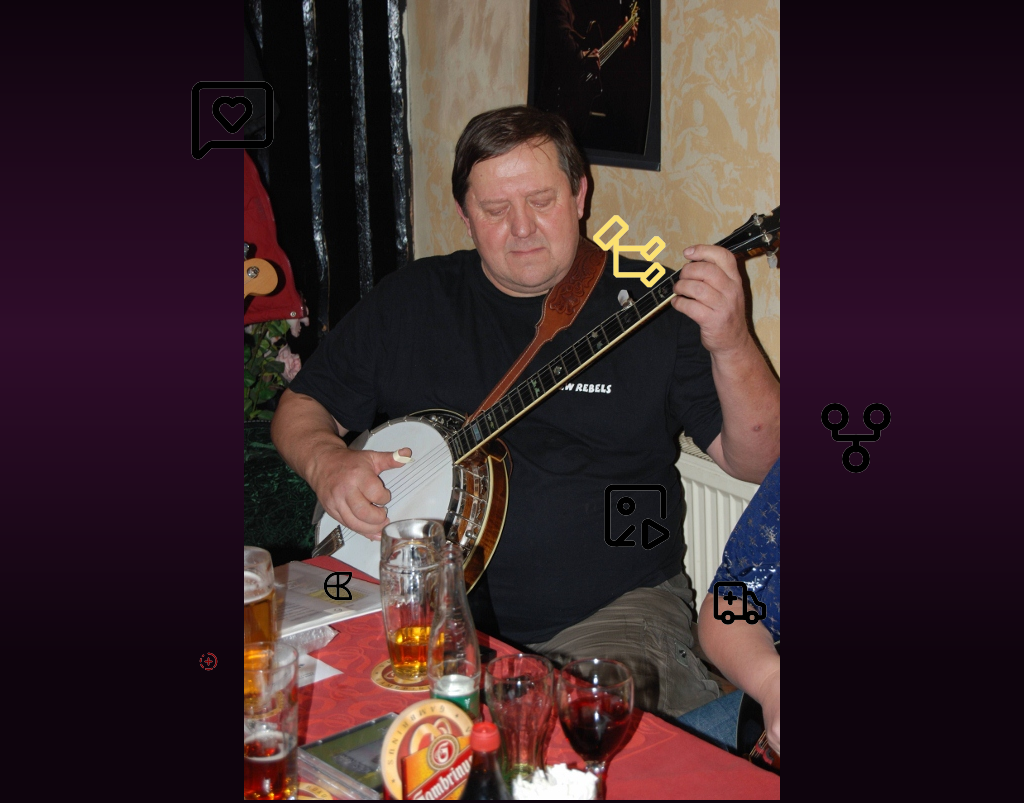 This screenshot has width=1024, height=803. Describe the element at coordinates (740, 603) in the screenshot. I see `access emergency medical services` at that location.